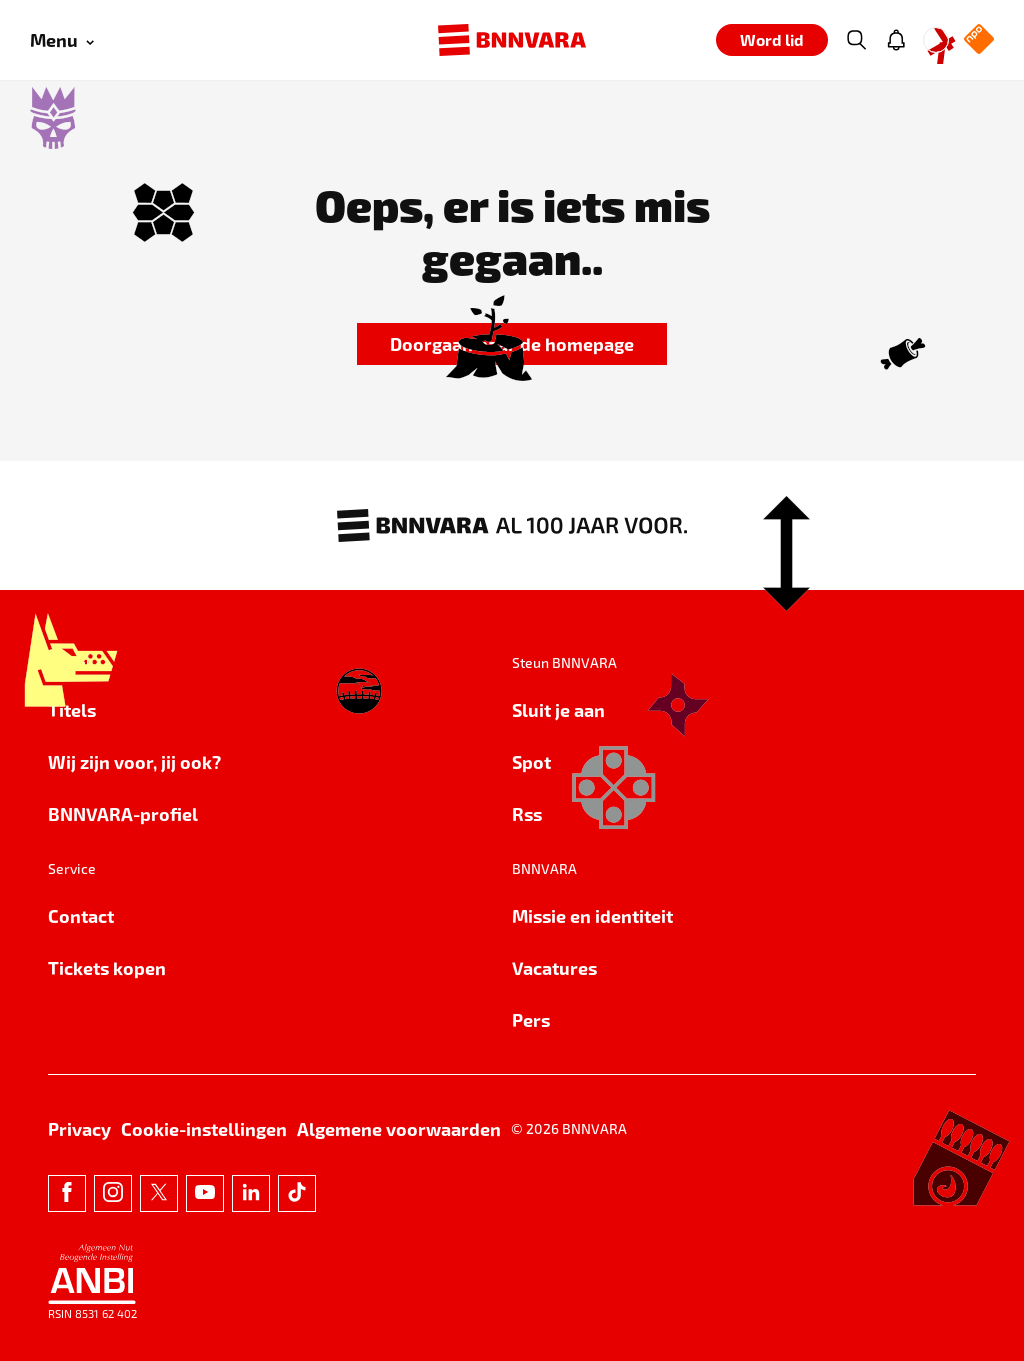 The image size is (1024, 1361). What do you see at coordinates (163, 212) in the screenshot?
I see `decorative geometric pattern element` at bounding box center [163, 212].